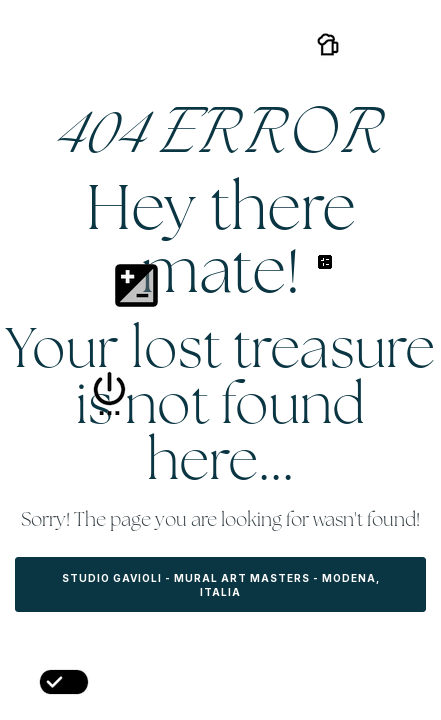 The height and width of the screenshot is (720, 441). Describe the element at coordinates (136, 285) in the screenshot. I see `adjust camera ISO sensitivity settings` at that location.